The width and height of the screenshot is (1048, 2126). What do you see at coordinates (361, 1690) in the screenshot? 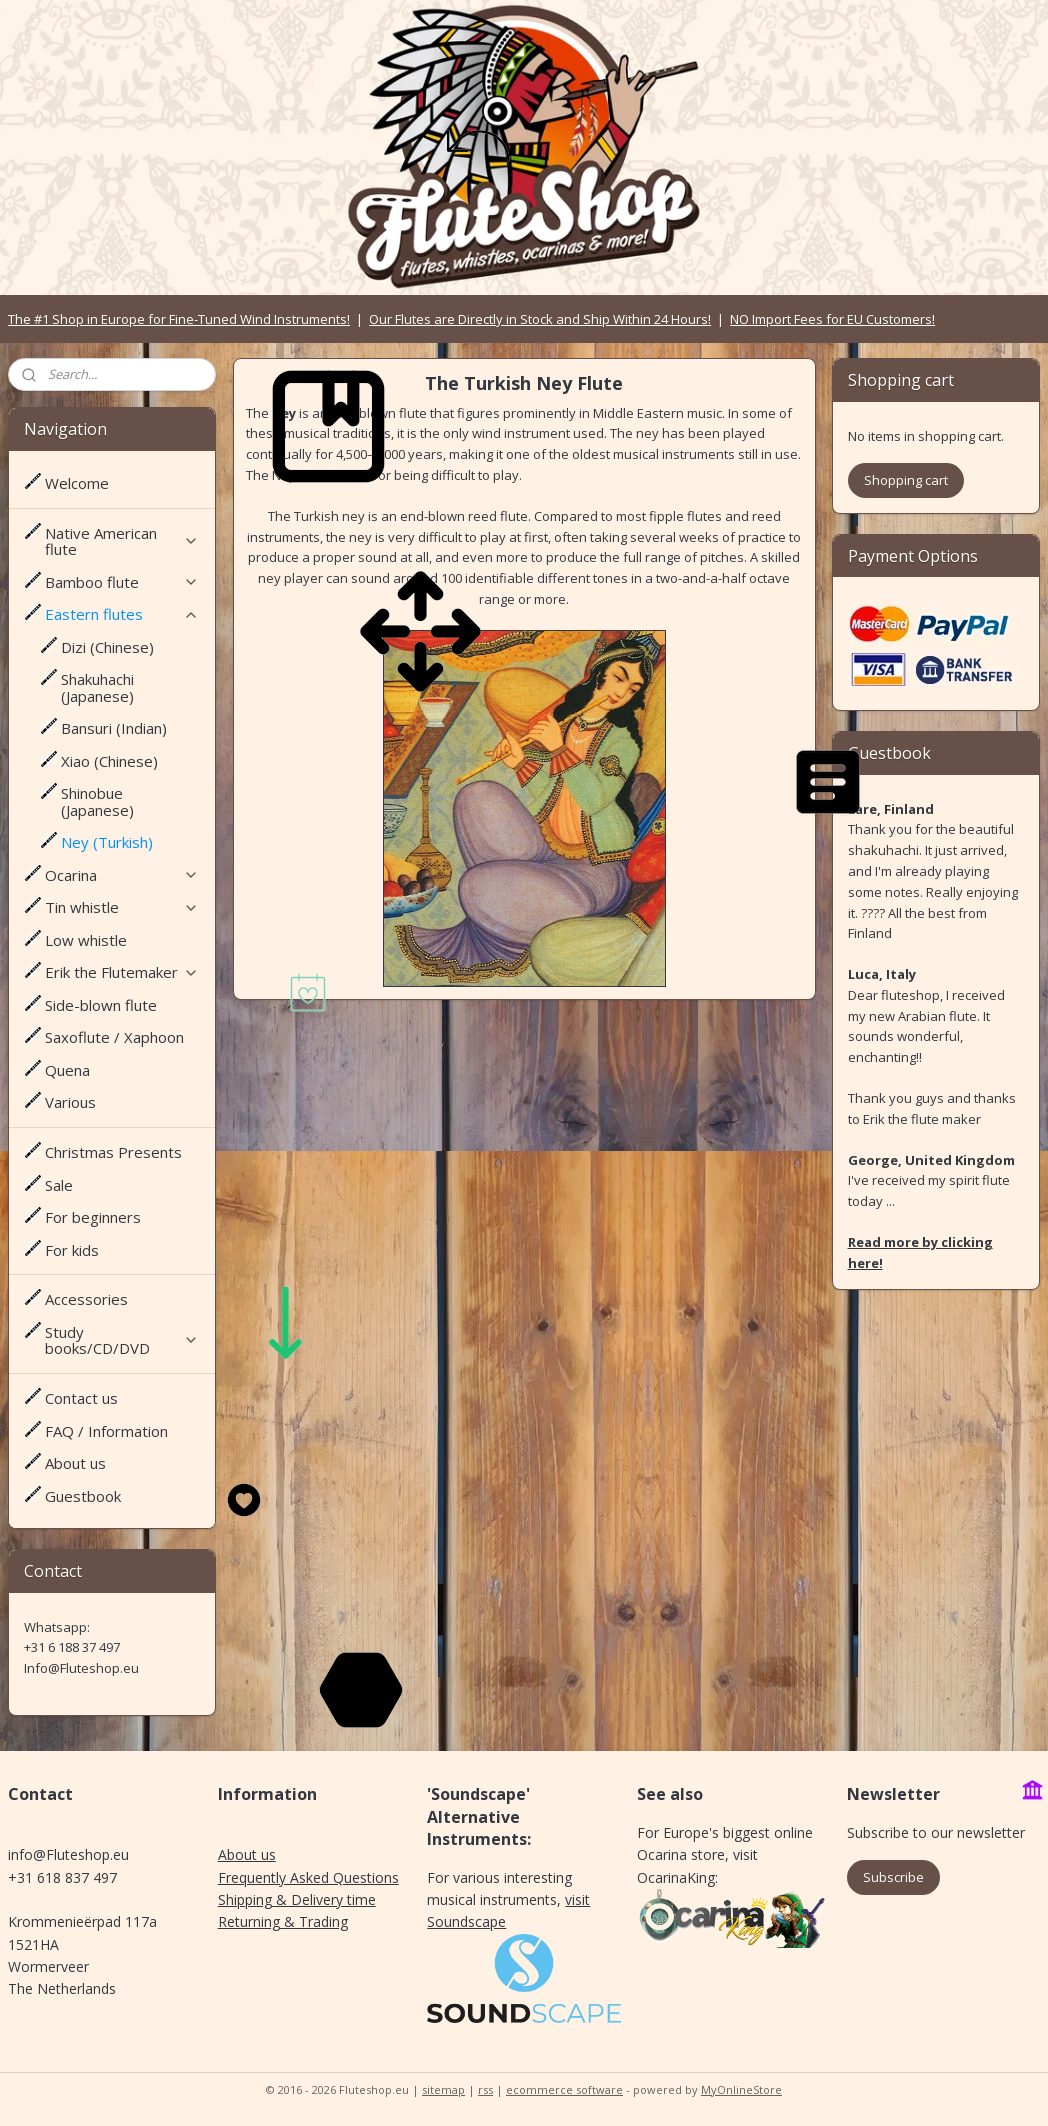
I see `hexagonal shape indicator or geometric element` at bounding box center [361, 1690].